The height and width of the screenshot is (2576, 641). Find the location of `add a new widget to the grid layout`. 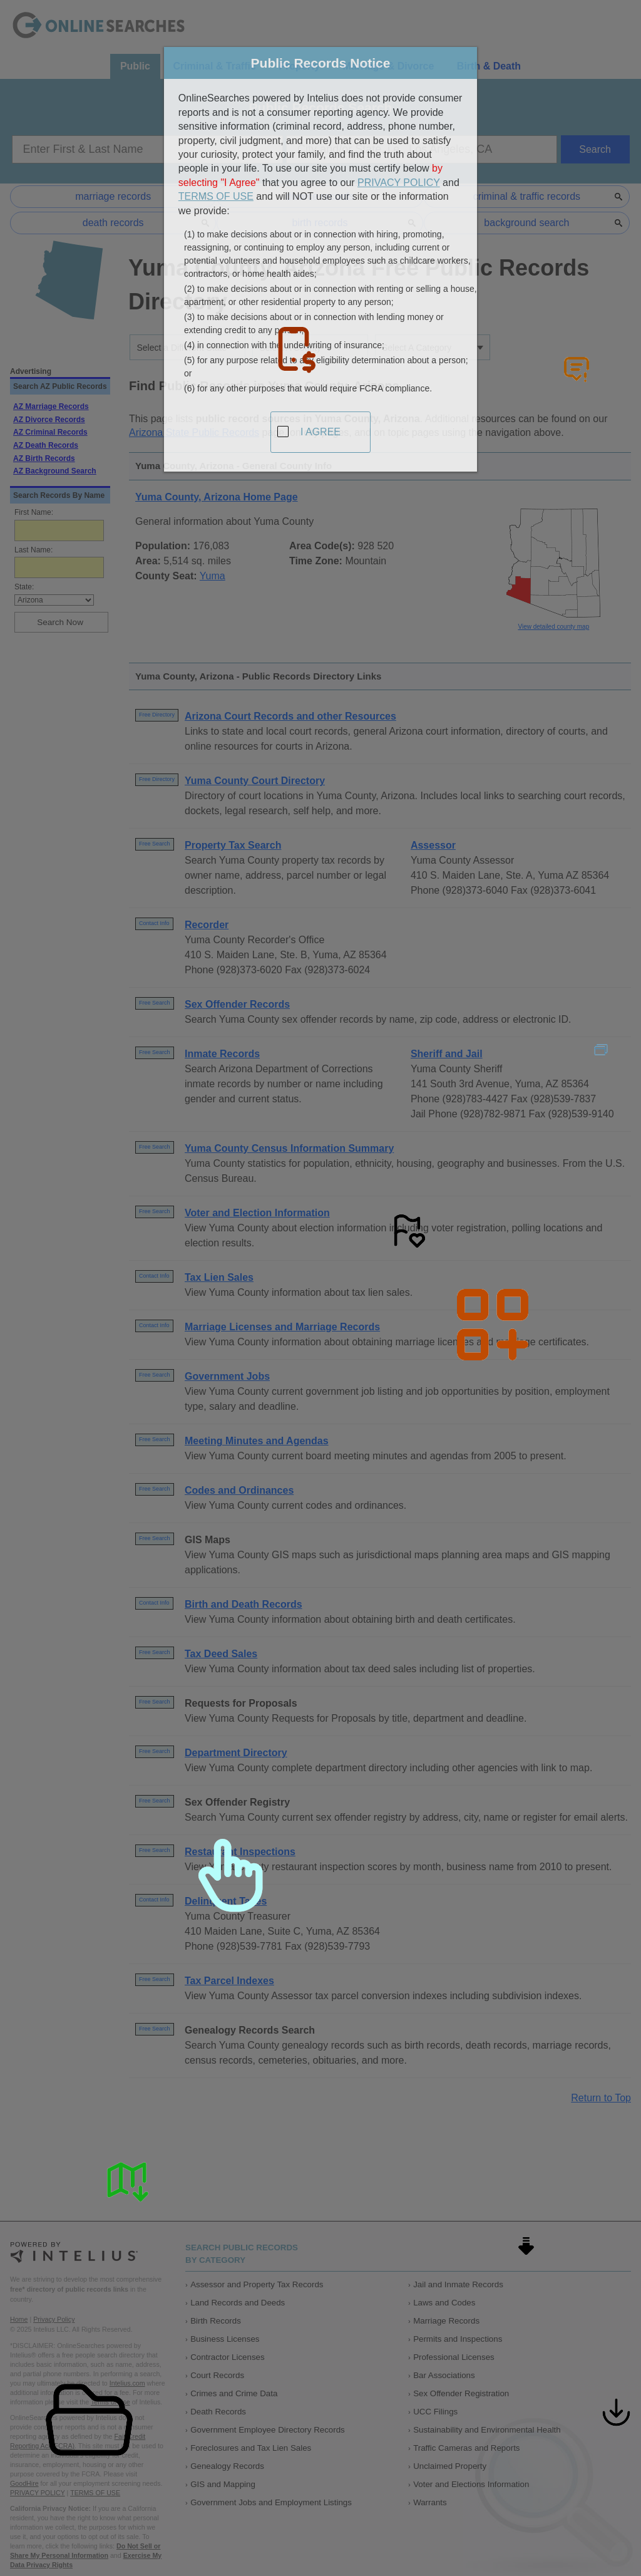

add a new widget to the grid layout is located at coordinates (493, 1325).